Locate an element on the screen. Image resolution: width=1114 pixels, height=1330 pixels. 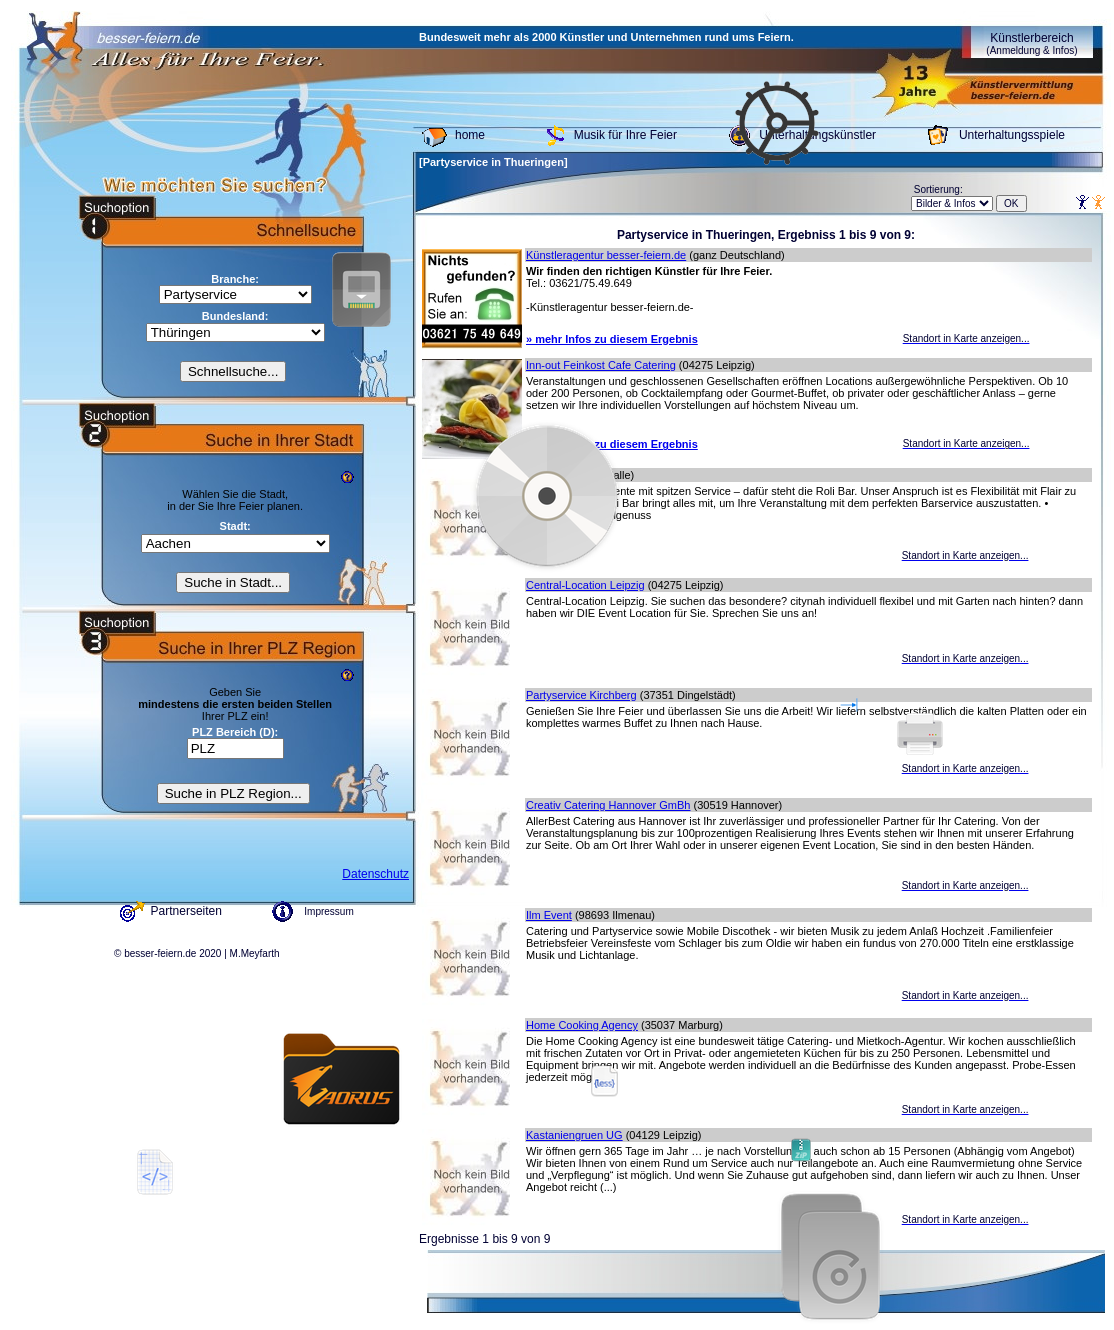
access system settings and preferences is located at coordinates (777, 123).